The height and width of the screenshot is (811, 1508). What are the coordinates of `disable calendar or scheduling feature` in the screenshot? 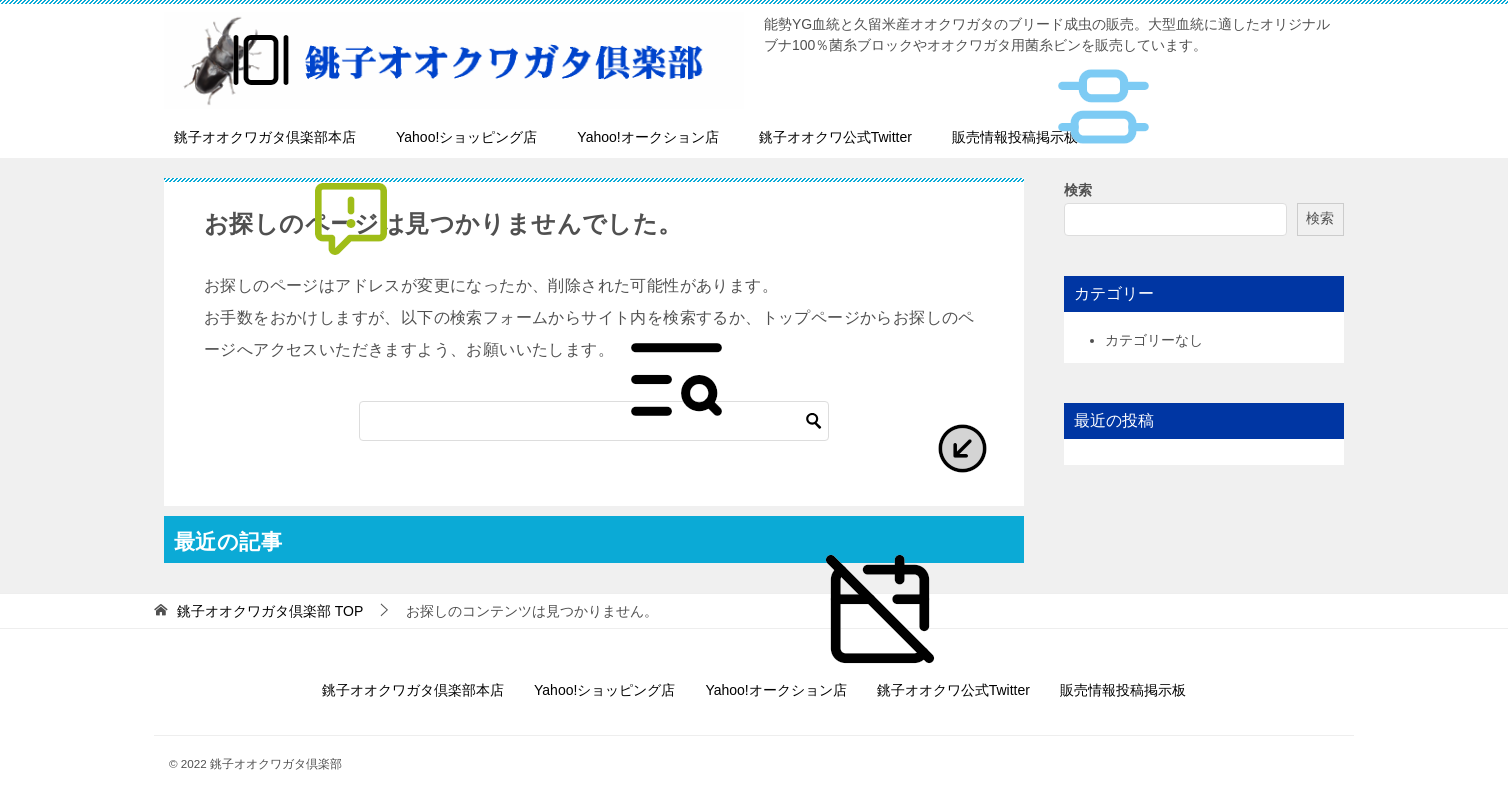 It's located at (880, 609).